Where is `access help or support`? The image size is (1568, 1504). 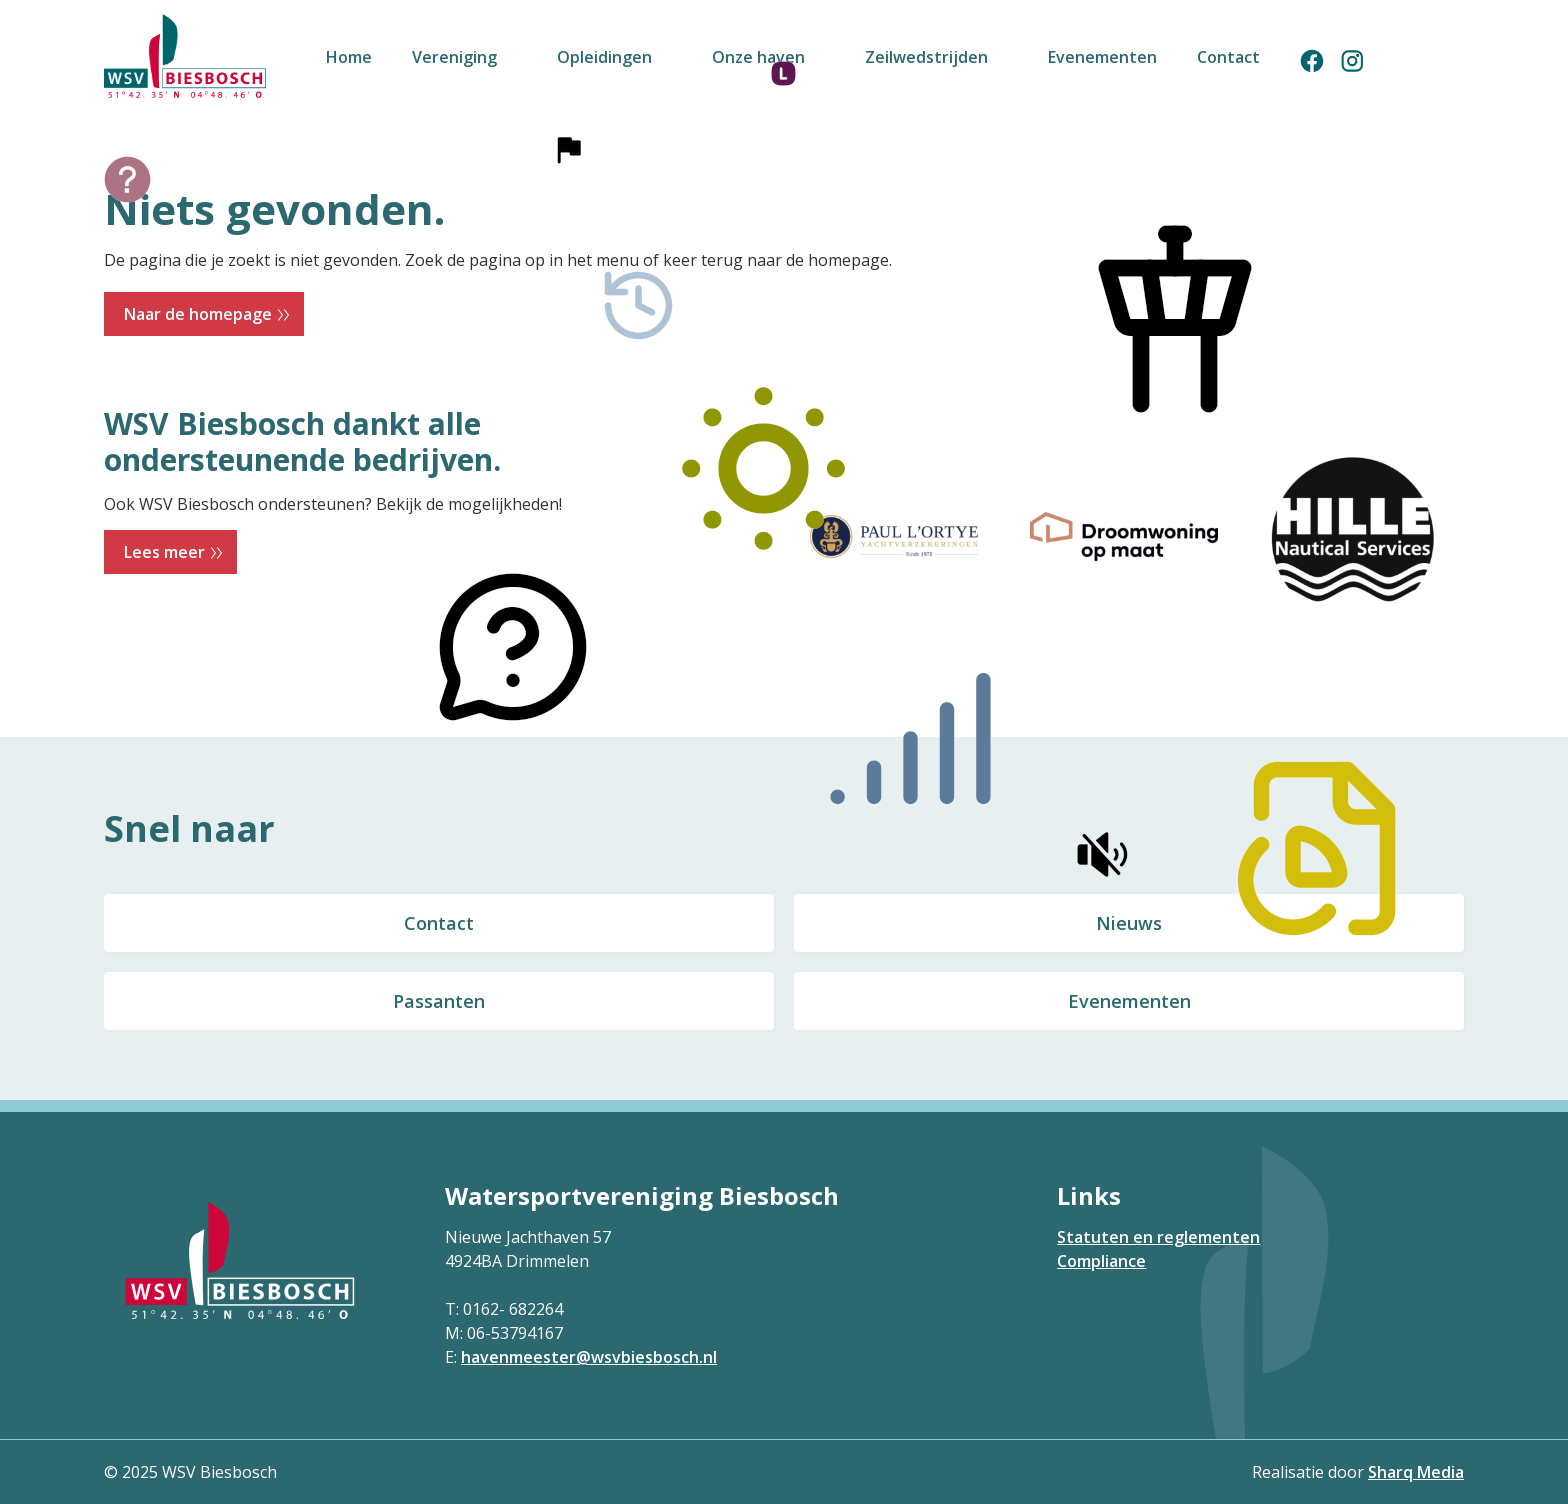 access help or support is located at coordinates (127, 179).